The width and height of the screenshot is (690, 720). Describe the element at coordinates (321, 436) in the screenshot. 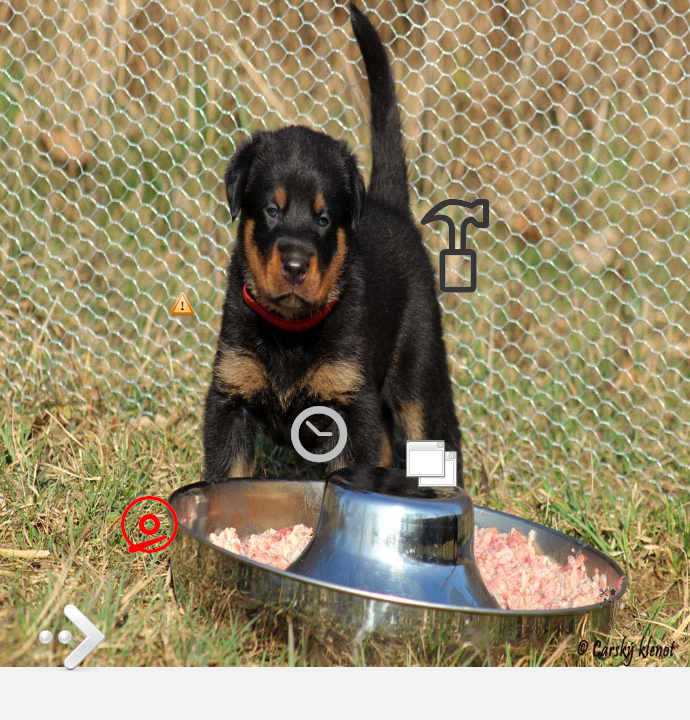

I see `open date and time settings` at that location.